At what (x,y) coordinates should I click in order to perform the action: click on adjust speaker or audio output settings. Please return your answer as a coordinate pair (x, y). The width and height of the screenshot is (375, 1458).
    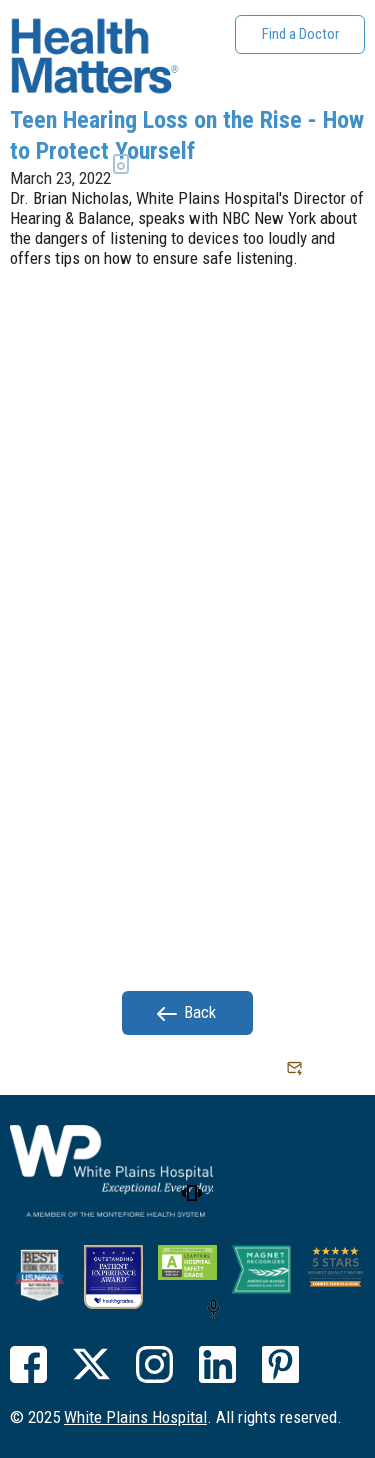
    Looking at the image, I should click on (121, 164).